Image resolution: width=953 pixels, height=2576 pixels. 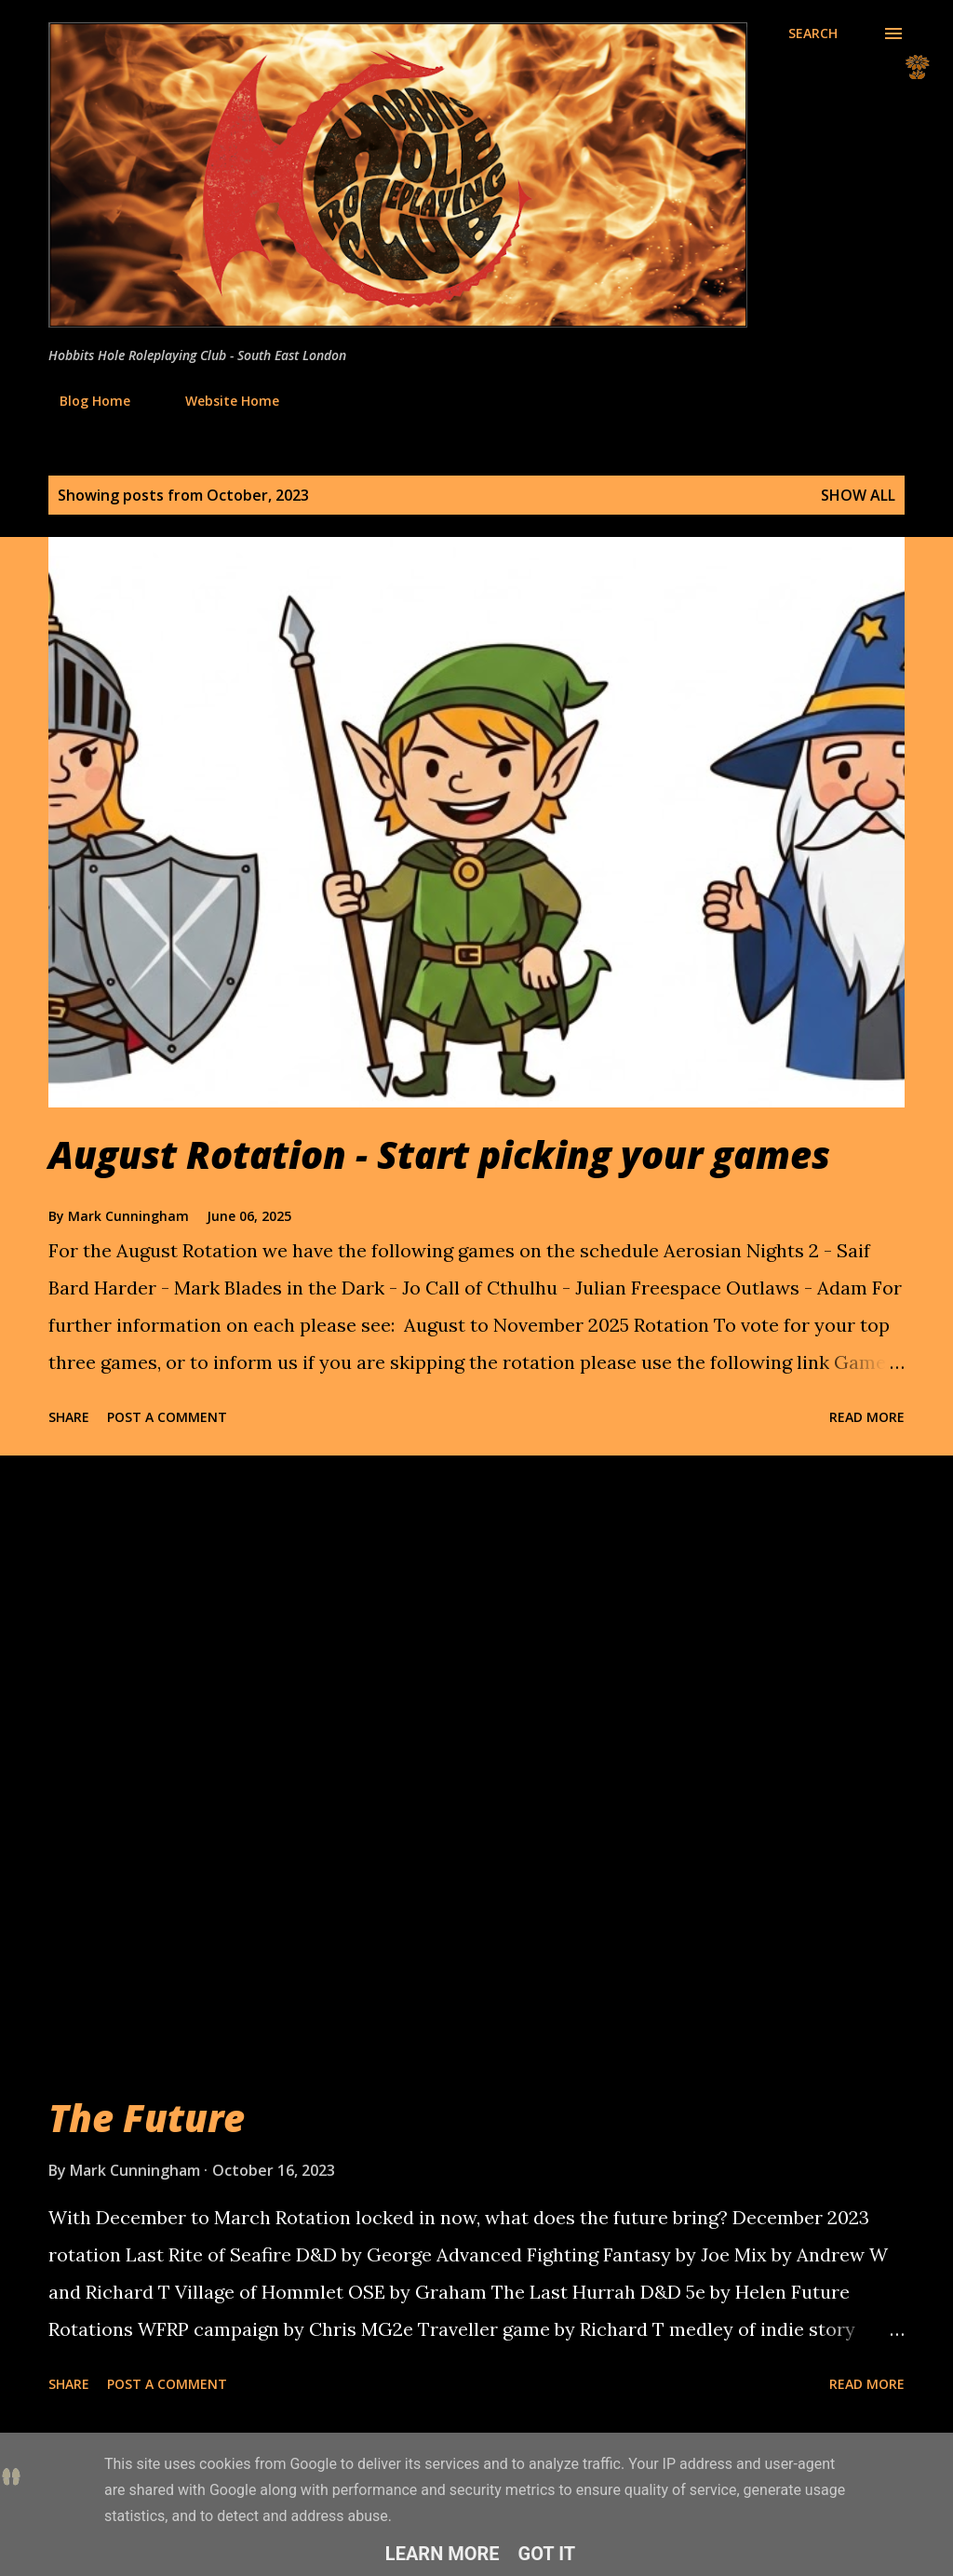 I want to click on decorative flower icon for nature or garden-themed content, so click(x=917, y=66).